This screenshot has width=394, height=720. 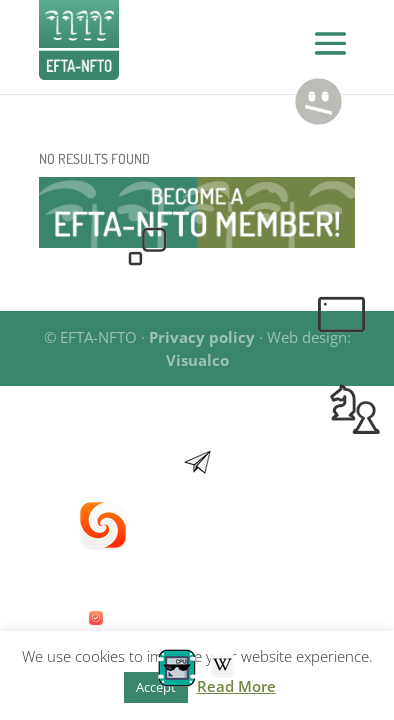 I want to click on open meld file comparison tool, so click(x=103, y=525).